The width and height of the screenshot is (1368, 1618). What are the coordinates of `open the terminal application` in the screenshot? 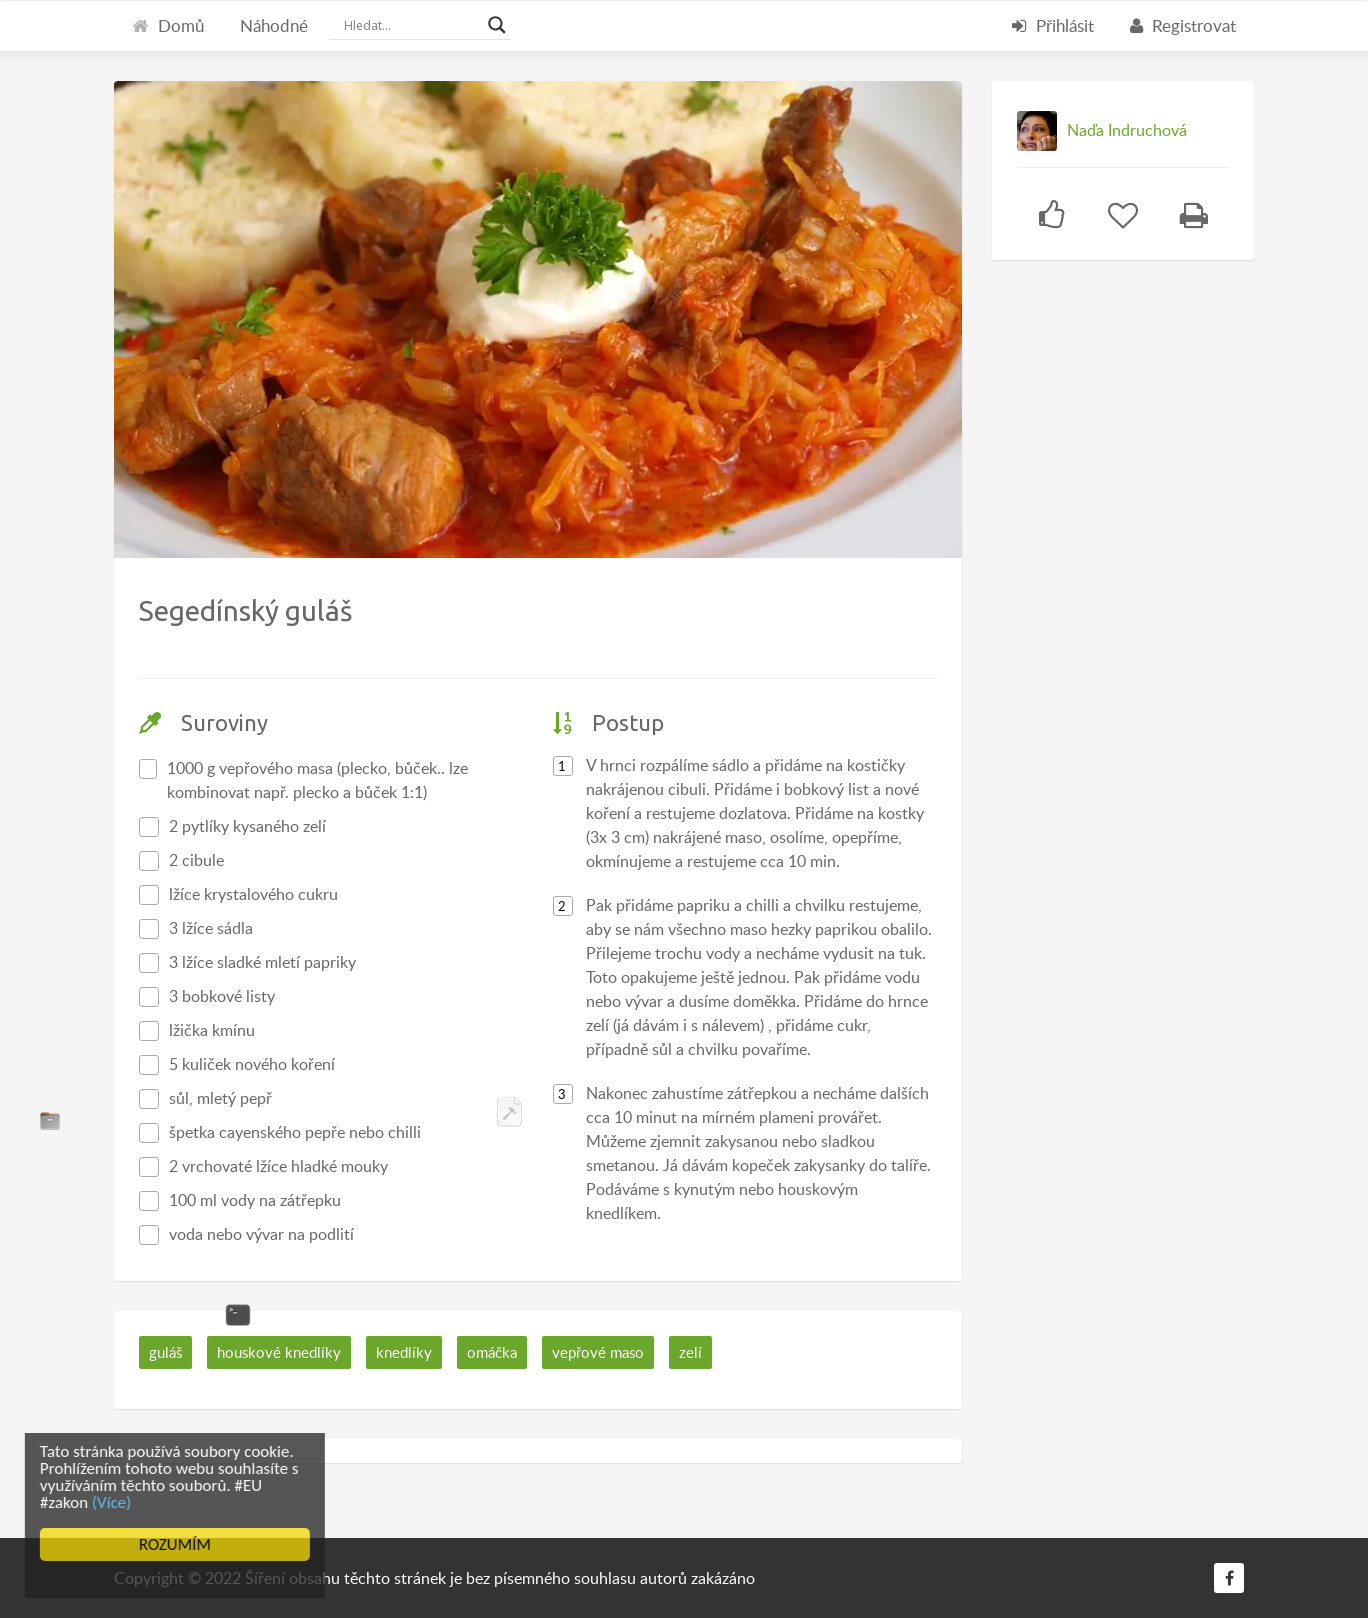 It's located at (238, 1315).